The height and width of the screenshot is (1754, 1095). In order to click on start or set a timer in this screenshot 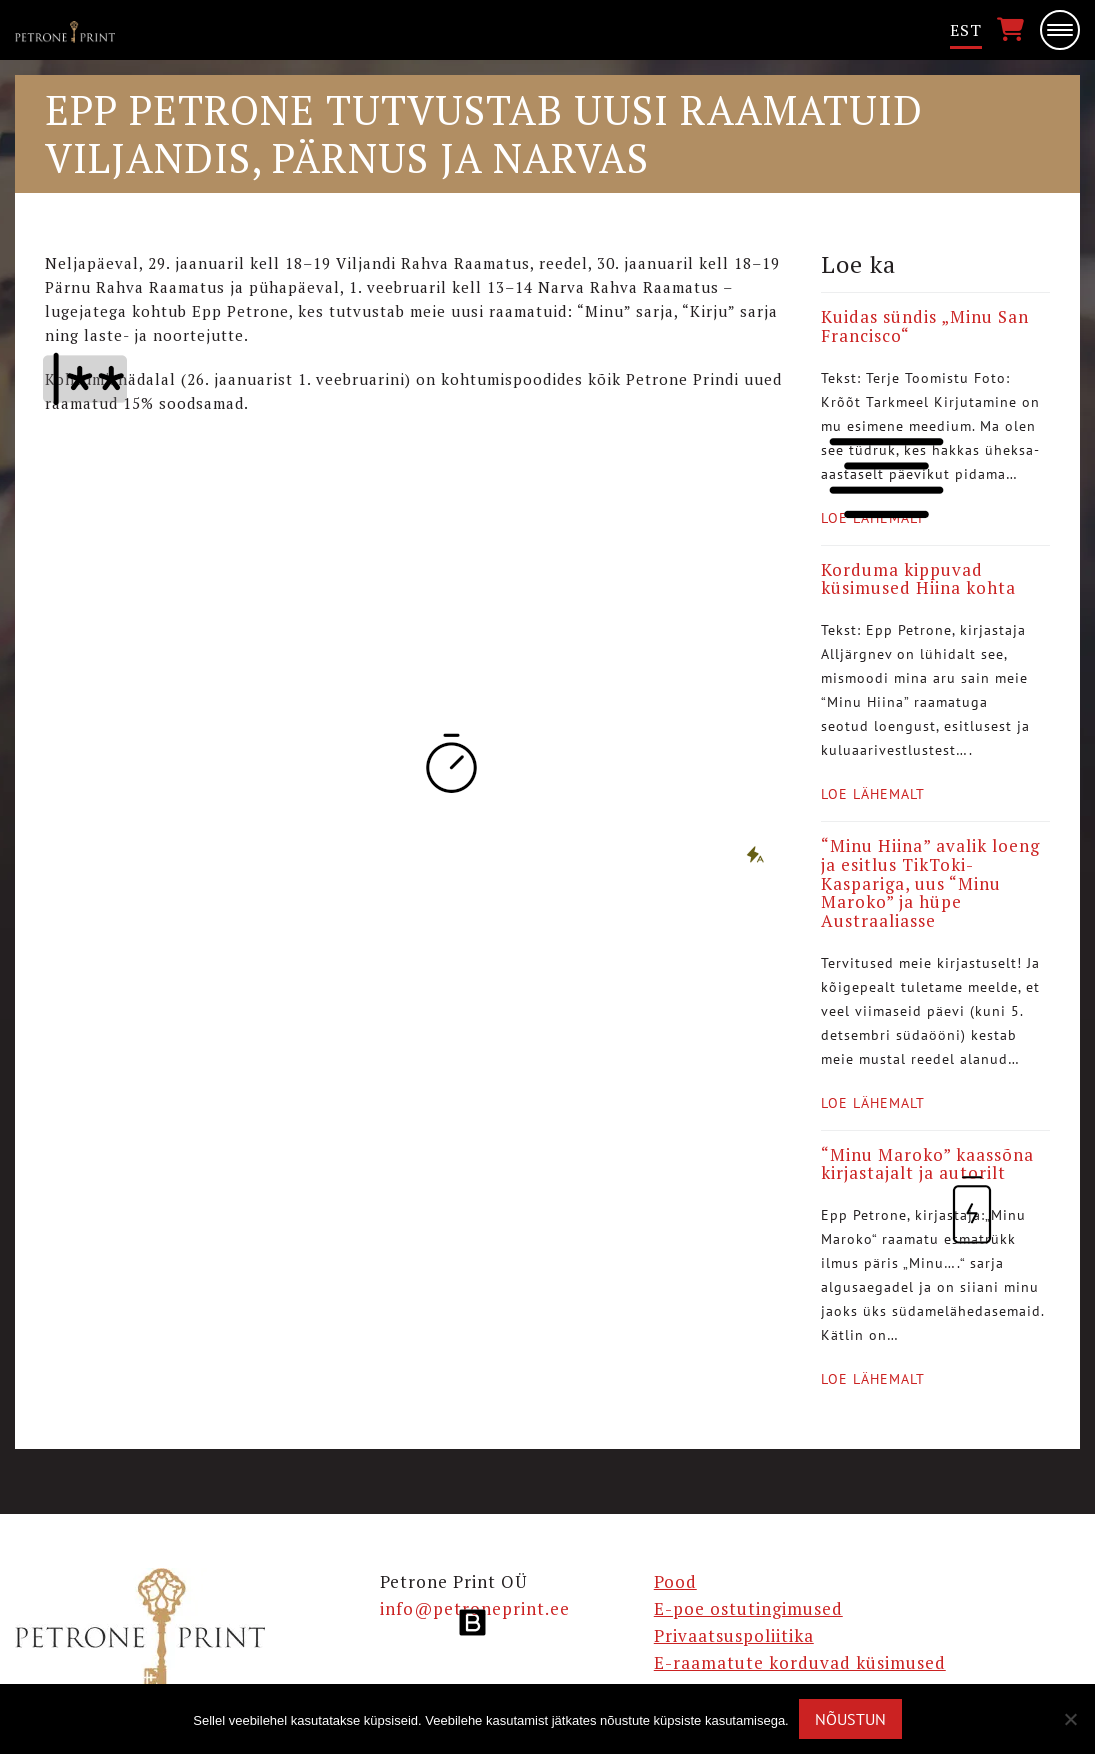, I will do `click(451, 765)`.